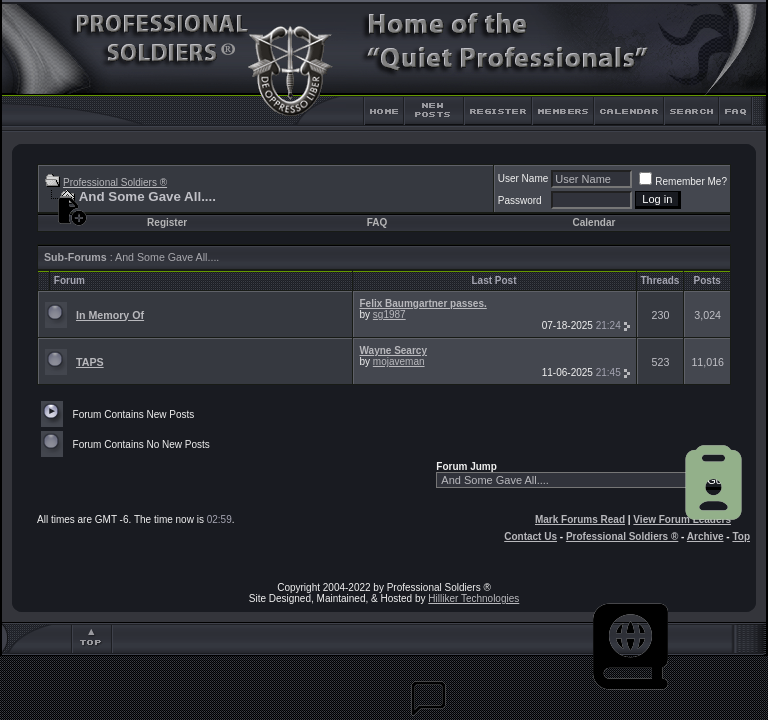 This screenshot has width=768, height=720. Describe the element at coordinates (71, 210) in the screenshot. I see `create a new file` at that location.